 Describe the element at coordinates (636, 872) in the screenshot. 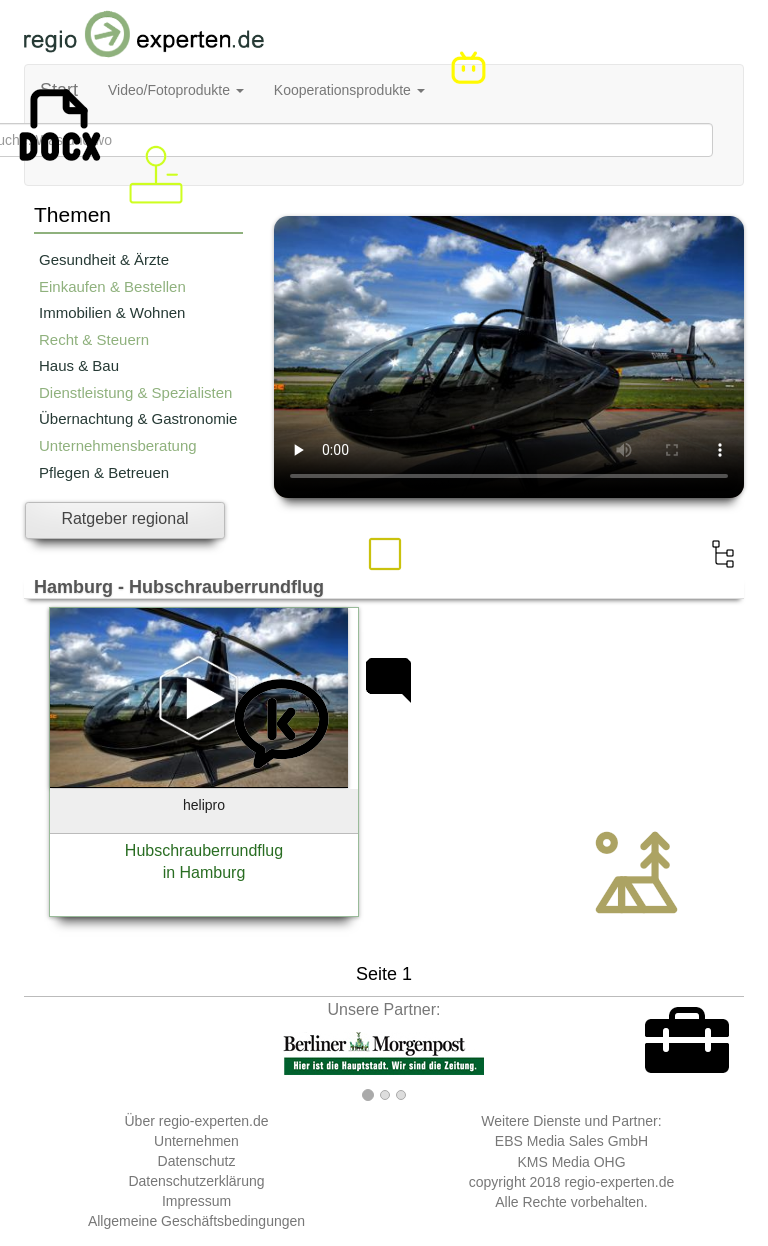

I see `explore camping or outdoor activities` at that location.